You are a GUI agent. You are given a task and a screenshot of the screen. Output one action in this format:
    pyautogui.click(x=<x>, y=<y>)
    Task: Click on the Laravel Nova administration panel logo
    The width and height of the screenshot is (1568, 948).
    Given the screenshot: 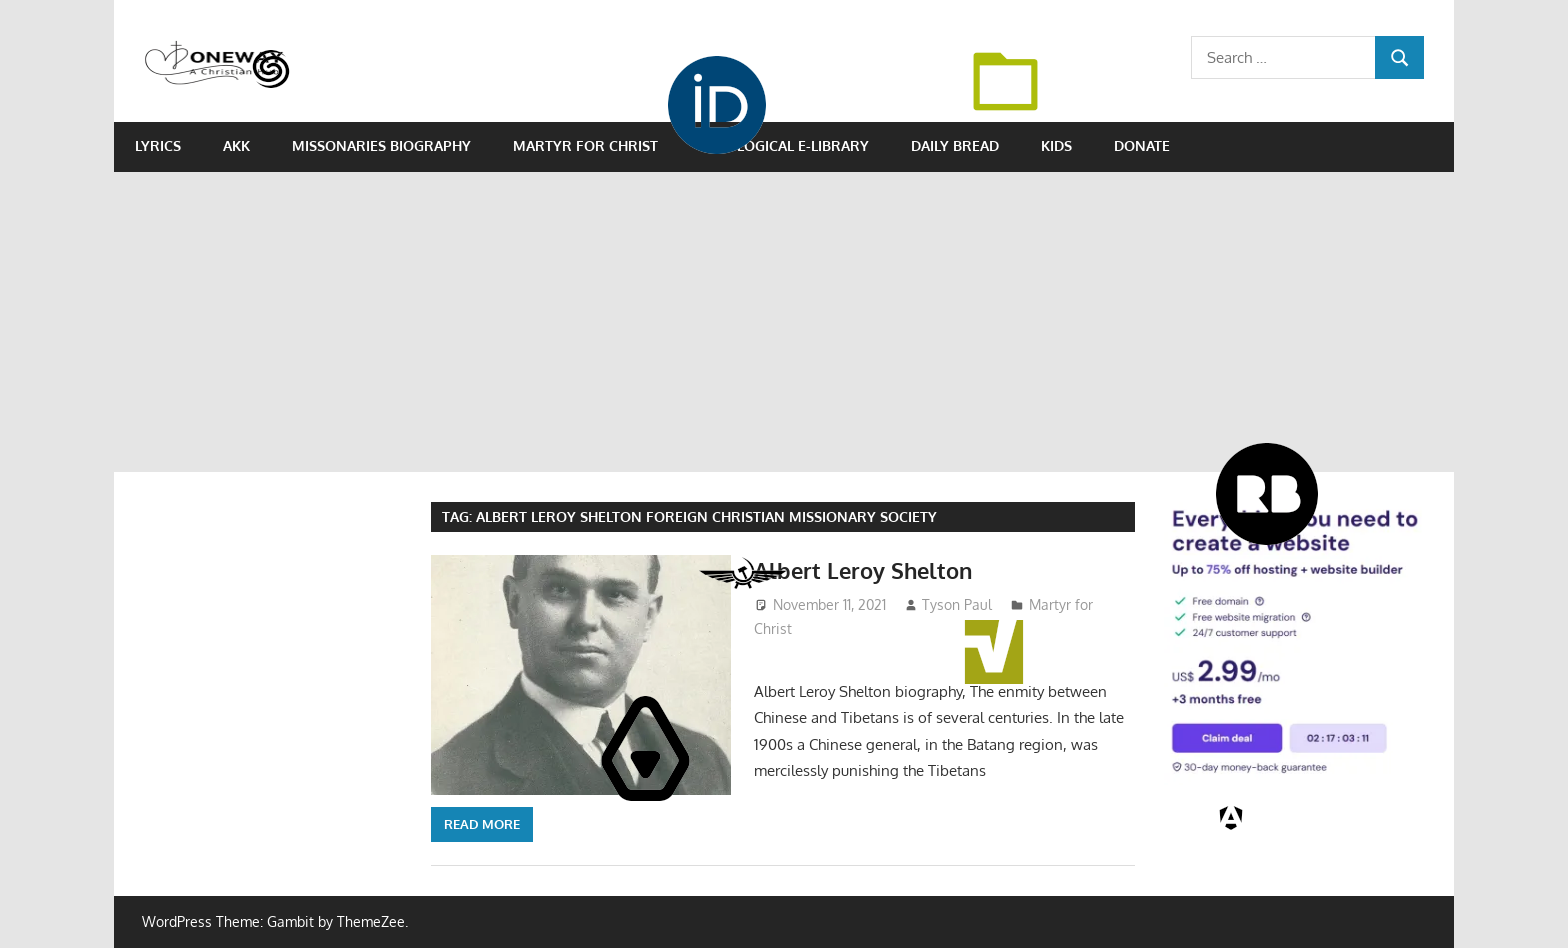 What is the action you would take?
    pyautogui.click(x=271, y=69)
    